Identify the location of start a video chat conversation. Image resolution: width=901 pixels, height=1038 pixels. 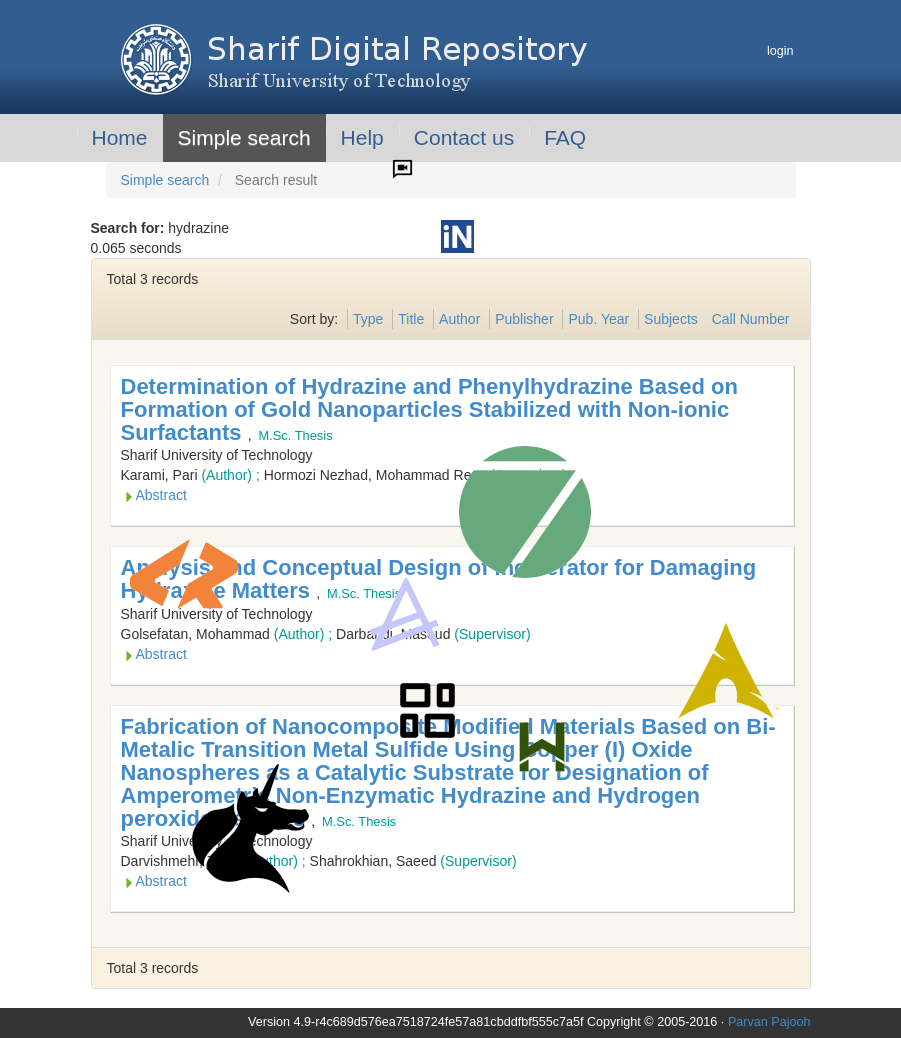
(402, 168).